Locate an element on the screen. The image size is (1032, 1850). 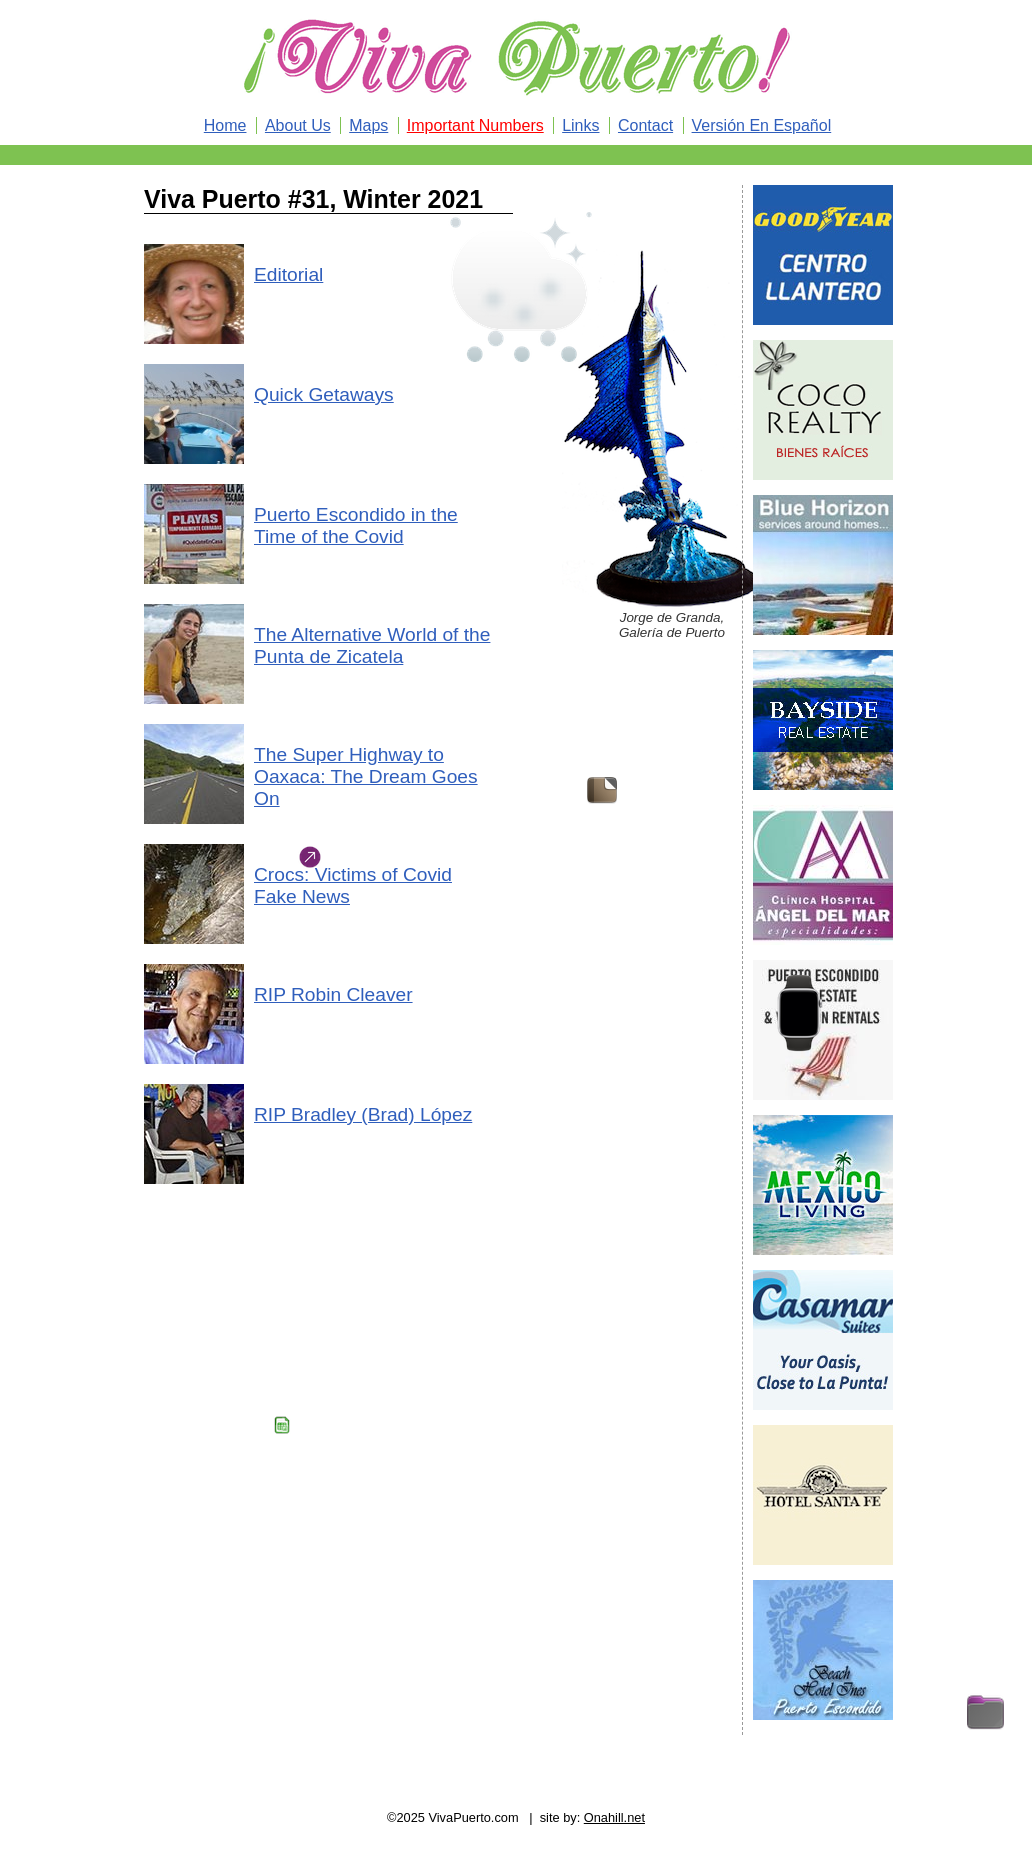
indicates snowy weather conditions at night is located at coordinates (521, 287).